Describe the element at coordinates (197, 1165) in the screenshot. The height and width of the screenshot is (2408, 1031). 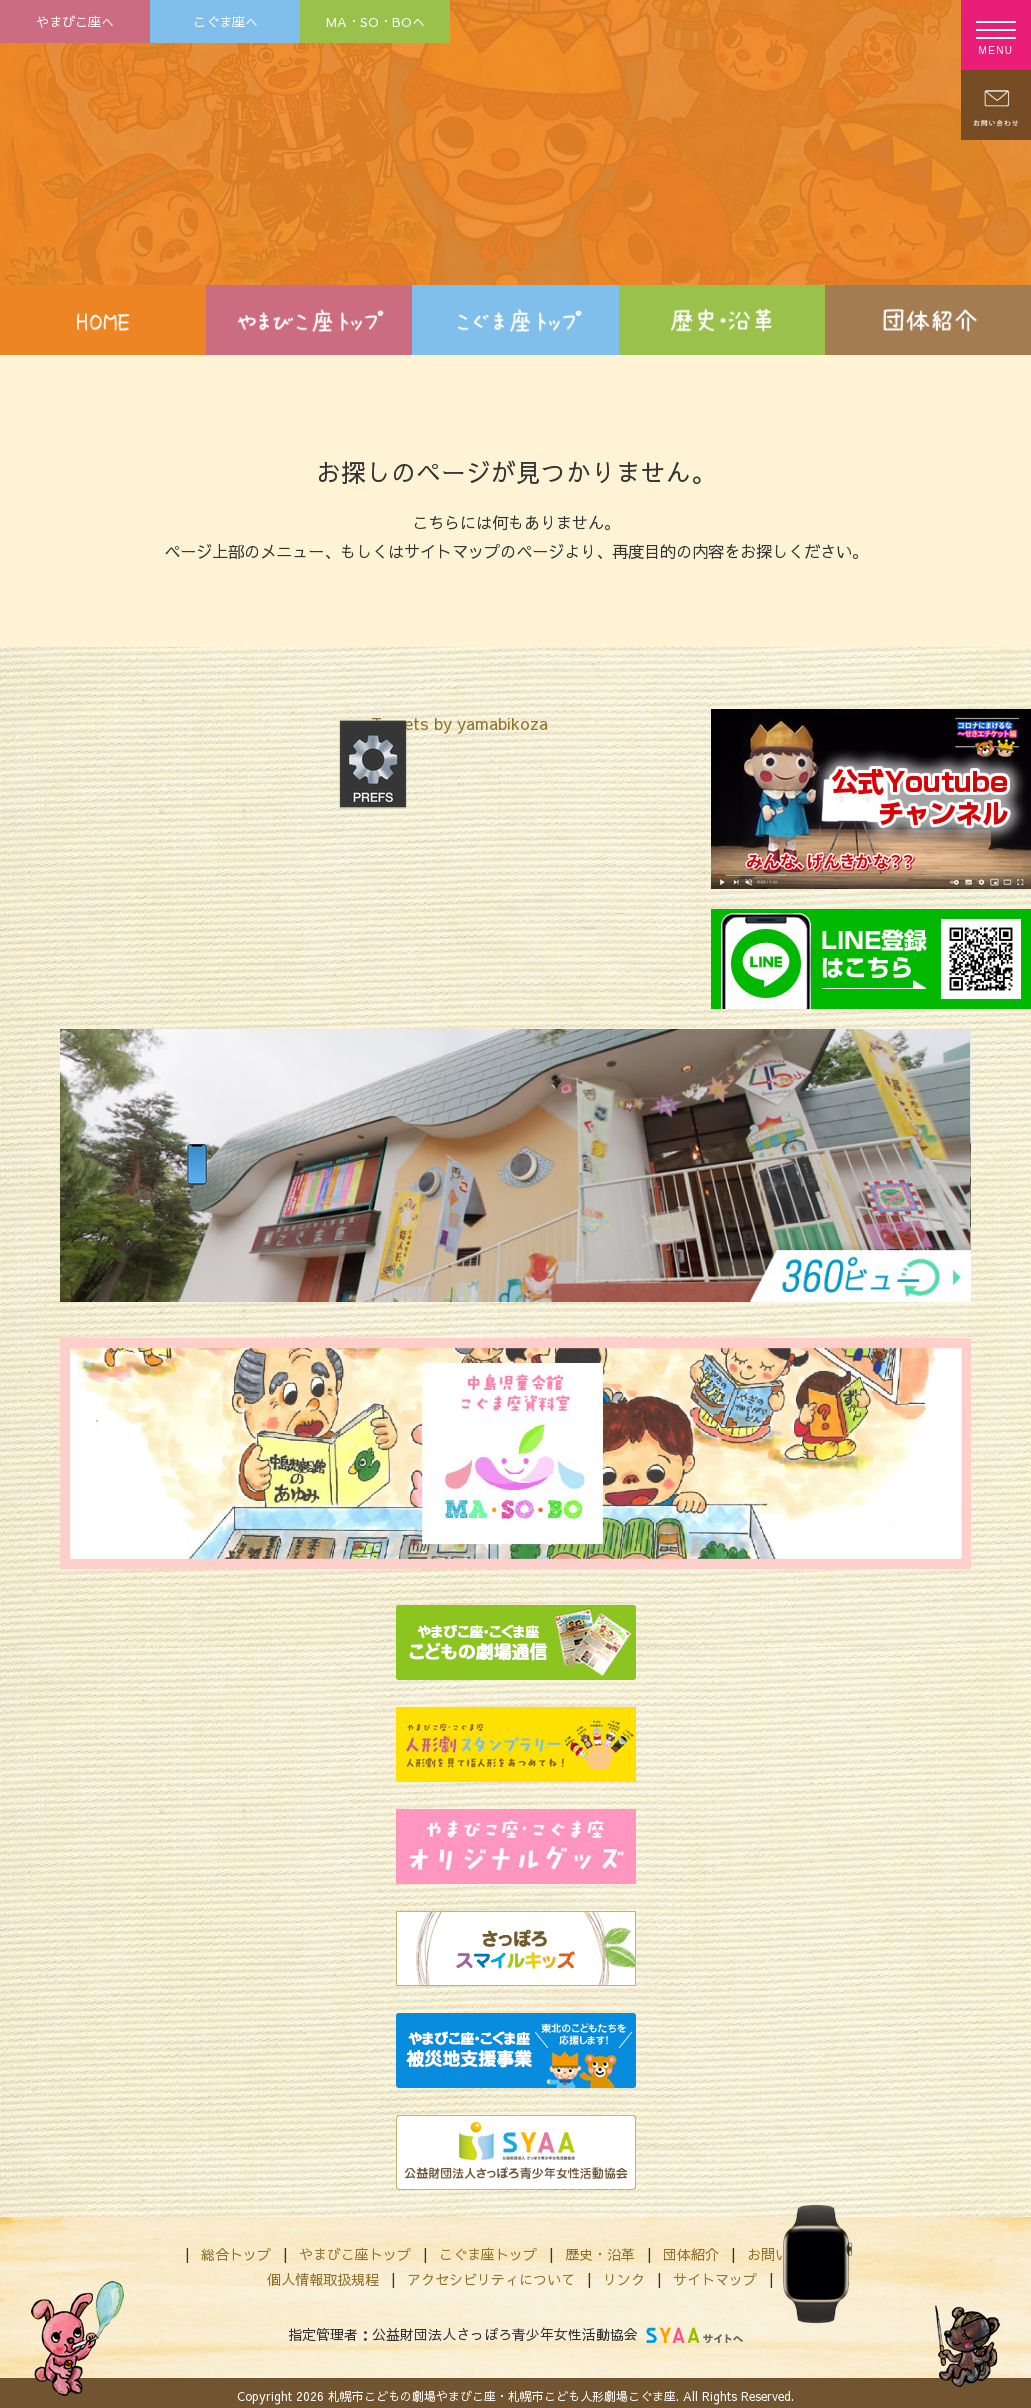
I see `connected iPhone device` at that location.